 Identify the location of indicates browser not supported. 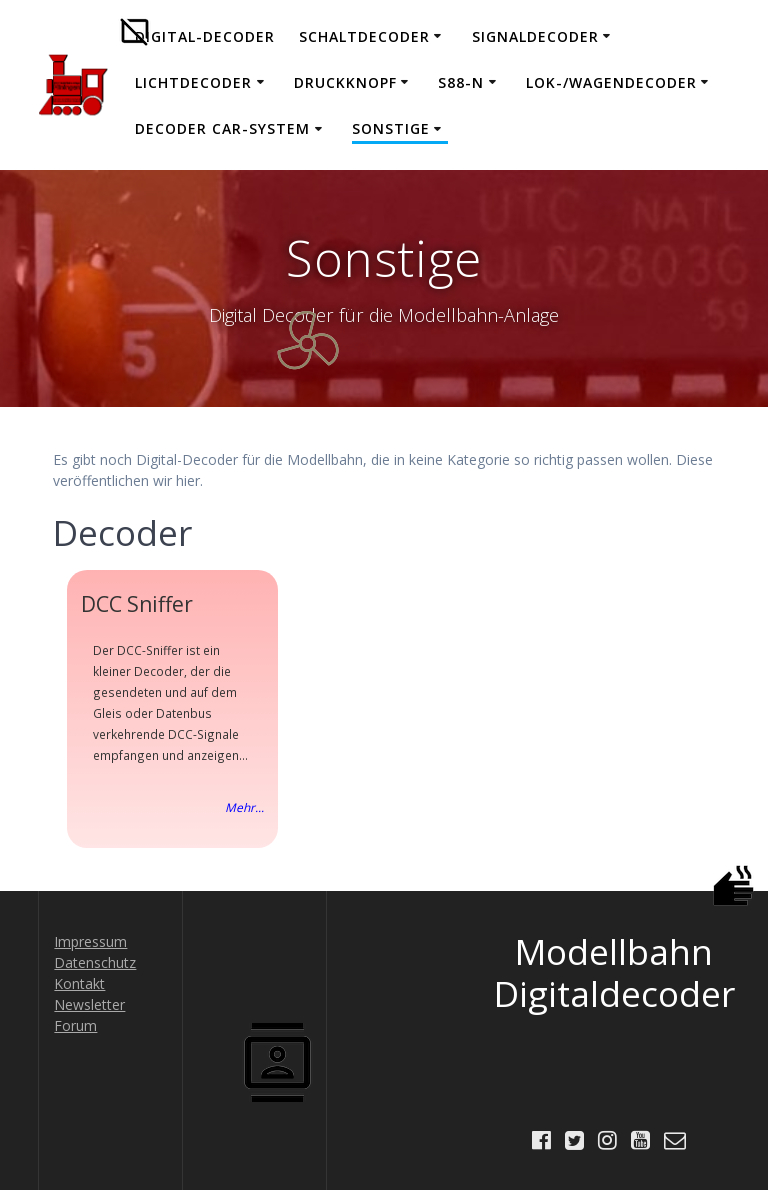
(135, 31).